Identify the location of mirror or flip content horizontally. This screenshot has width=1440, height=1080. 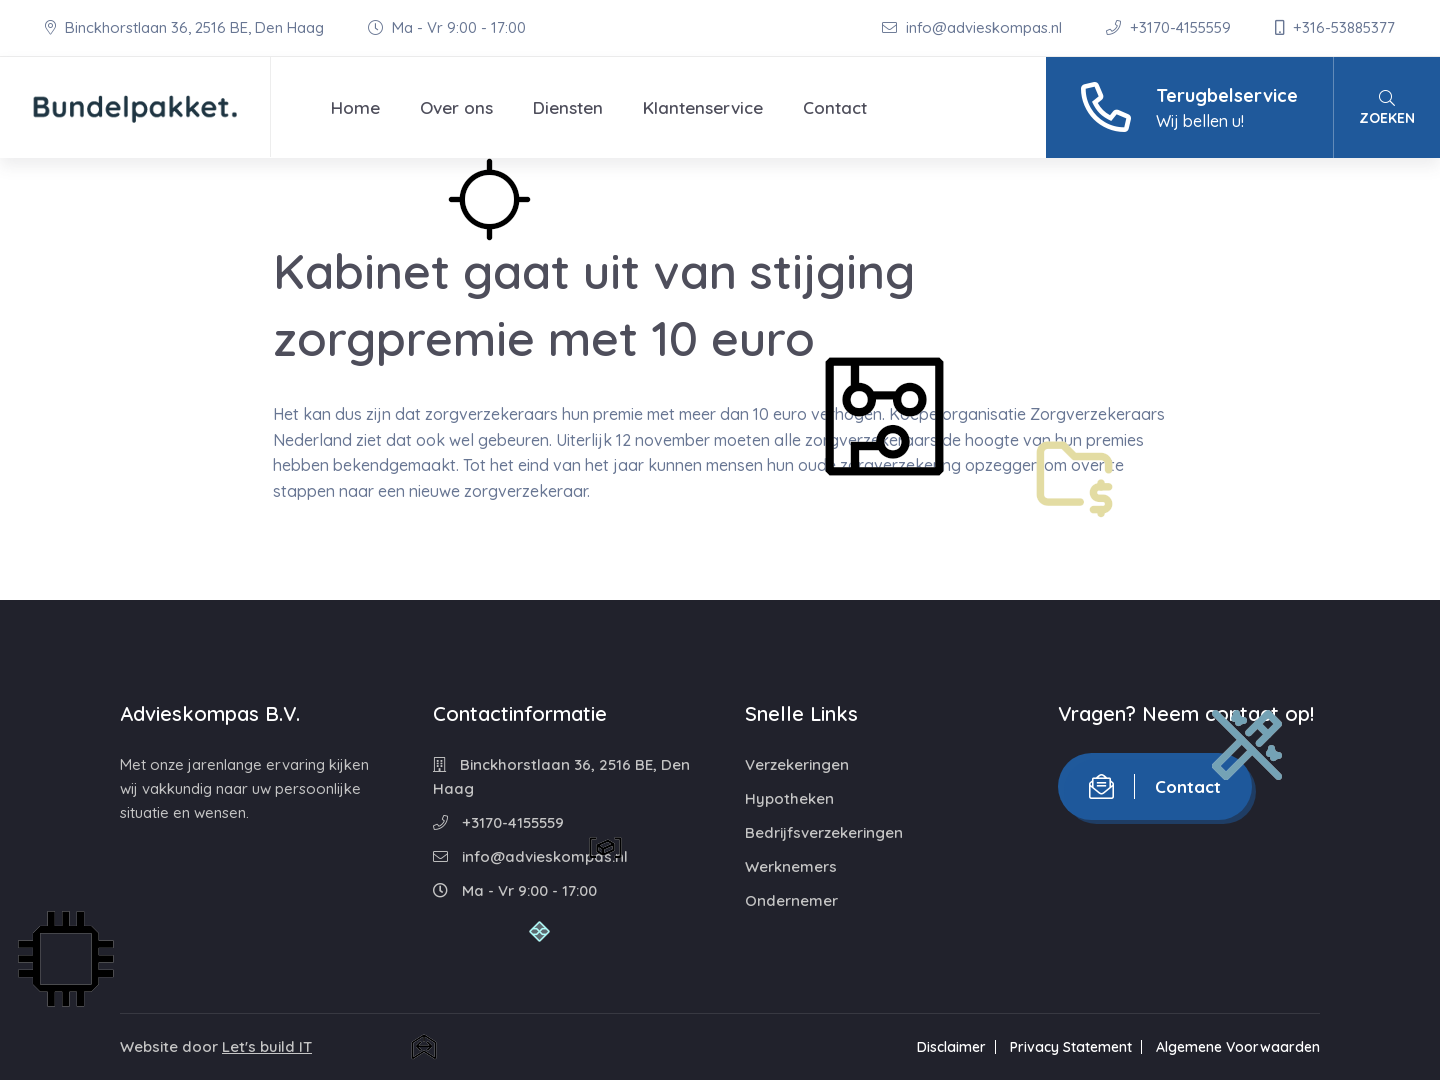
(424, 1047).